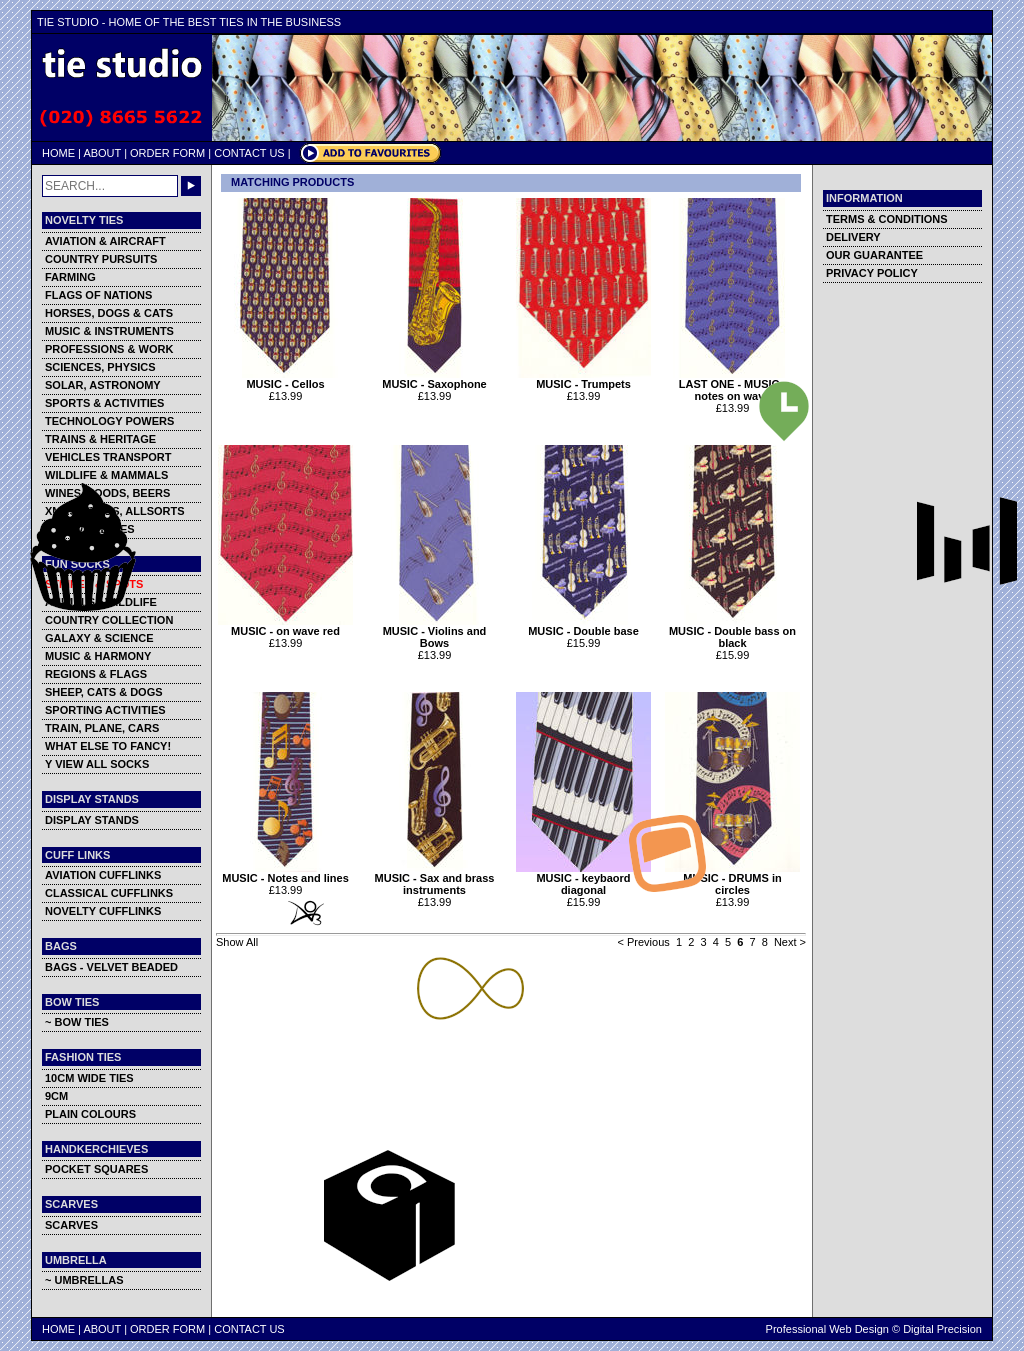 Image resolution: width=1024 pixels, height=1351 pixels. I want to click on vanilla extract css framework logo, so click(83, 547).